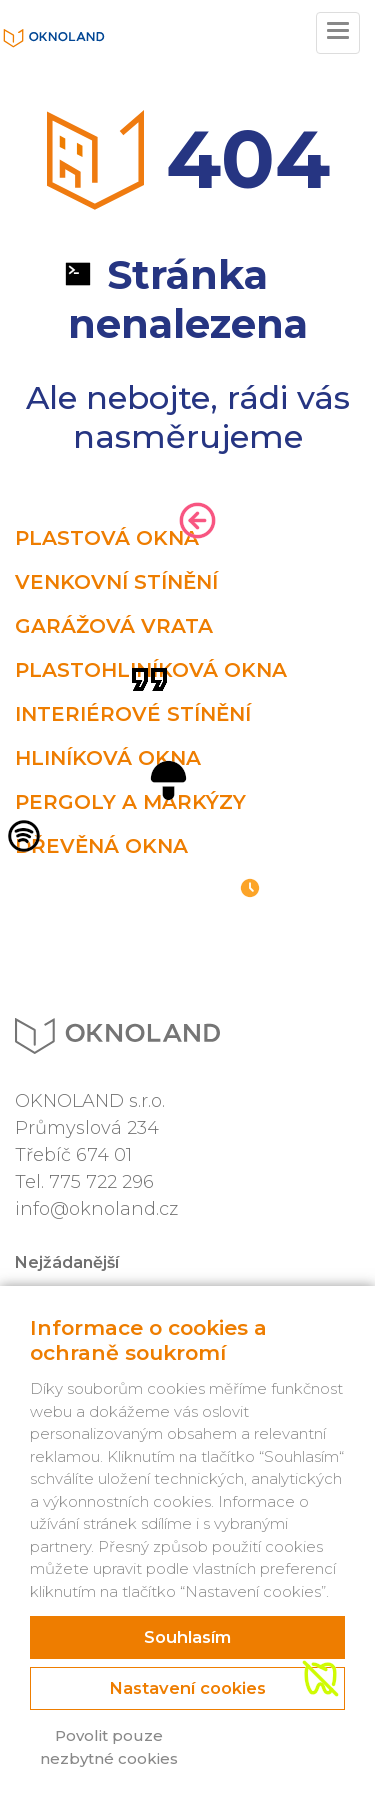 The image size is (375, 1800). I want to click on insert a block quote, so click(149, 679).